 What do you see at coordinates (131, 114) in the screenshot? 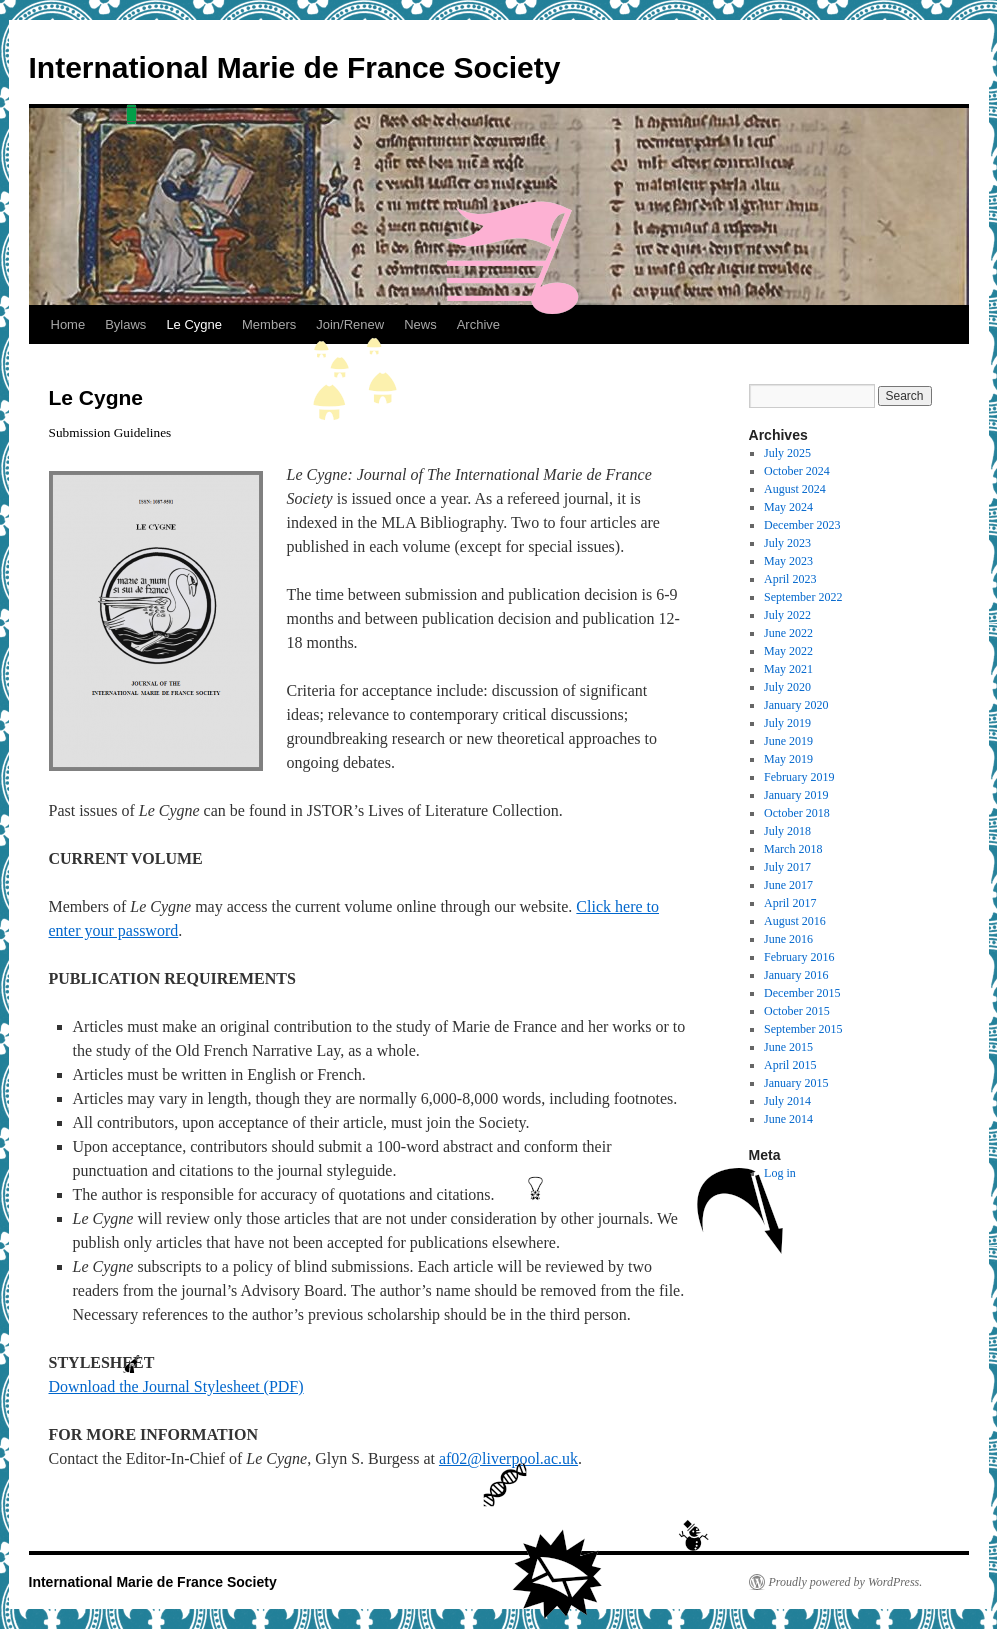
I see `select a beverage or drink item` at bounding box center [131, 114].